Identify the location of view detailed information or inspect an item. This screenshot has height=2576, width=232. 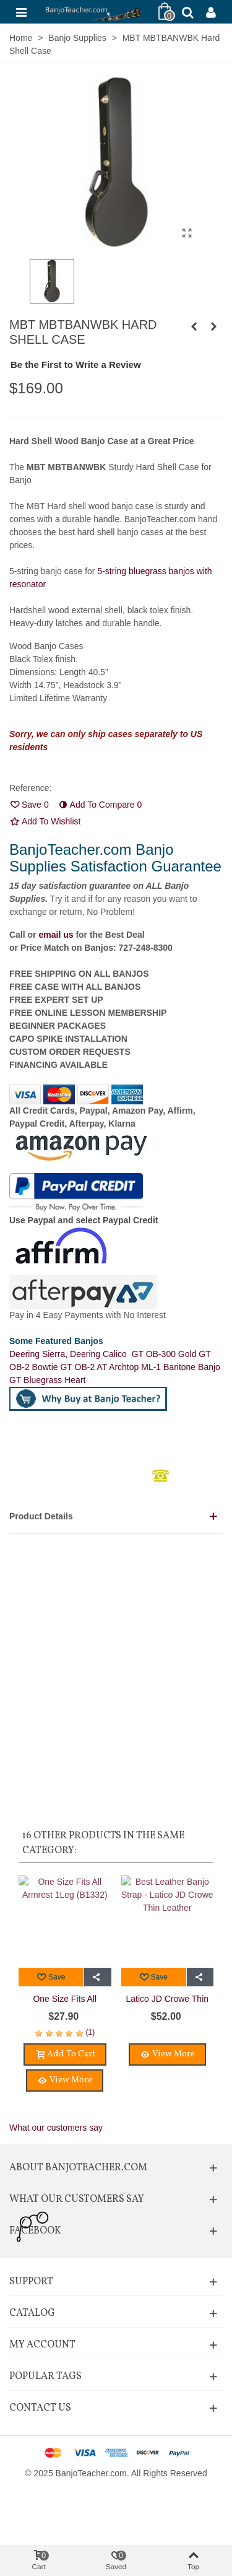
(32, 2227).